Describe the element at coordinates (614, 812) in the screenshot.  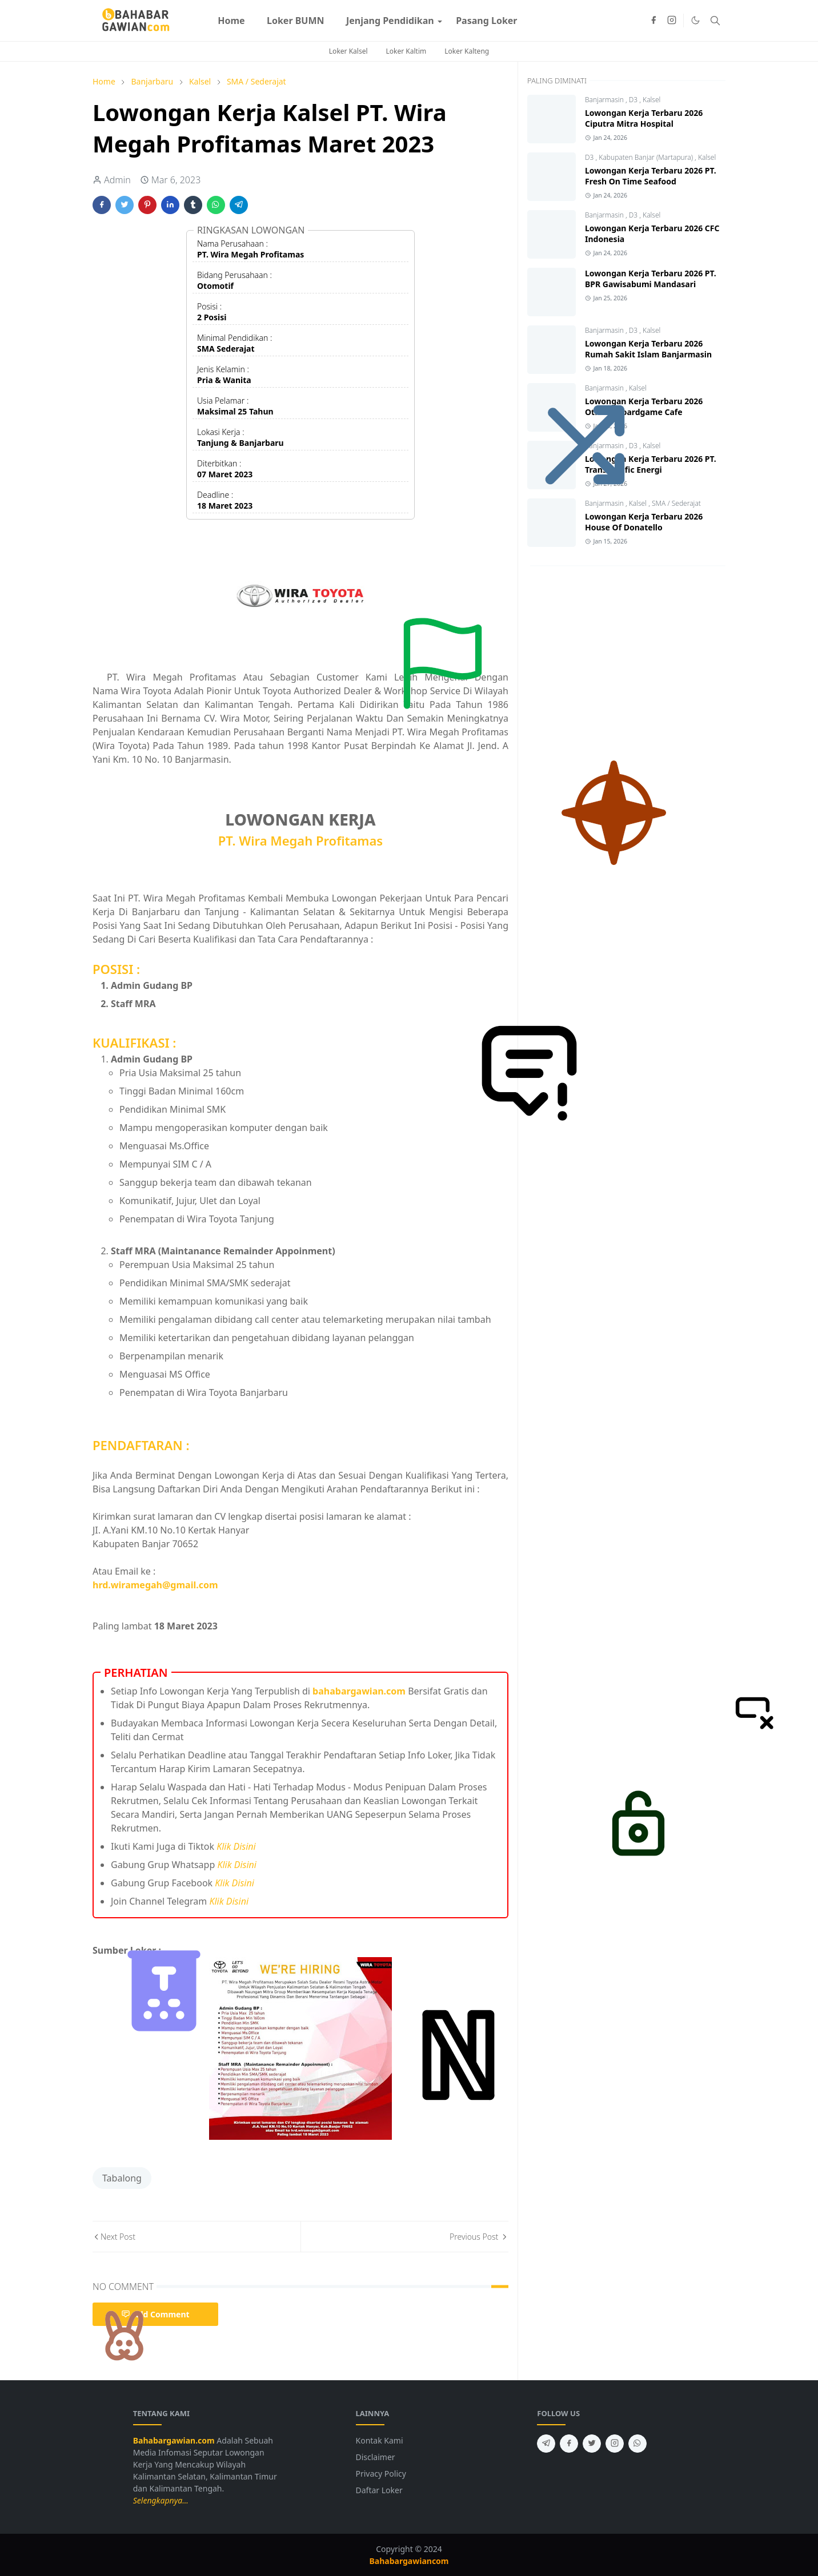
I see `access navigation or compass features` at that location.